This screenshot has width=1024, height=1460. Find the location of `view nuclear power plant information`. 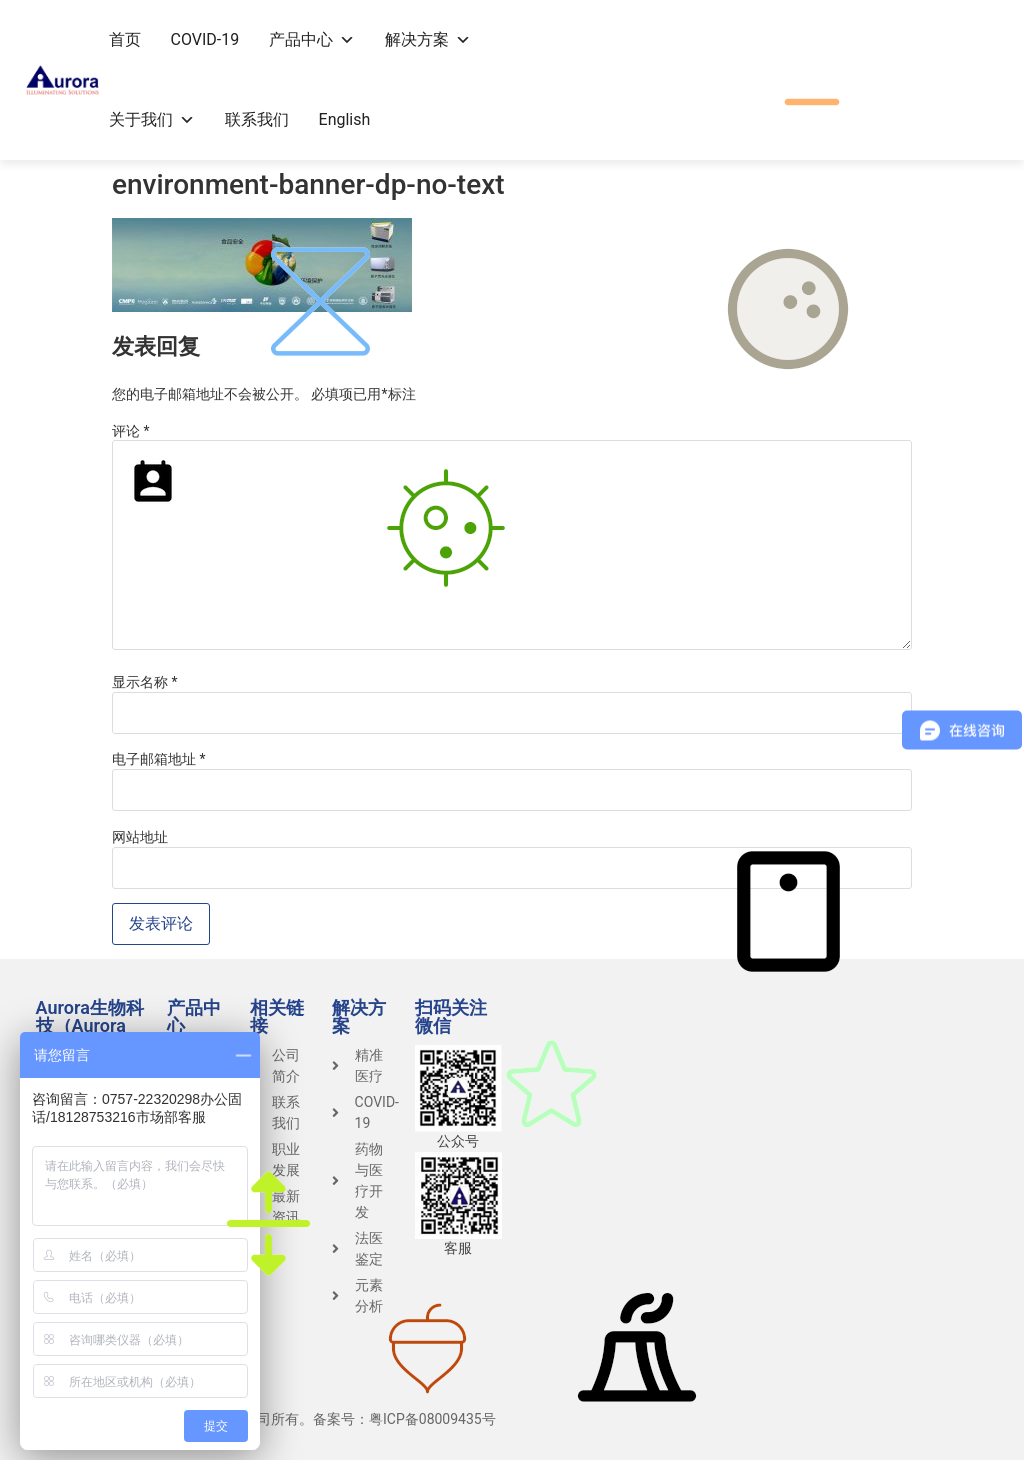

view nuclear power plant information is located at coordinates (637, 1354).